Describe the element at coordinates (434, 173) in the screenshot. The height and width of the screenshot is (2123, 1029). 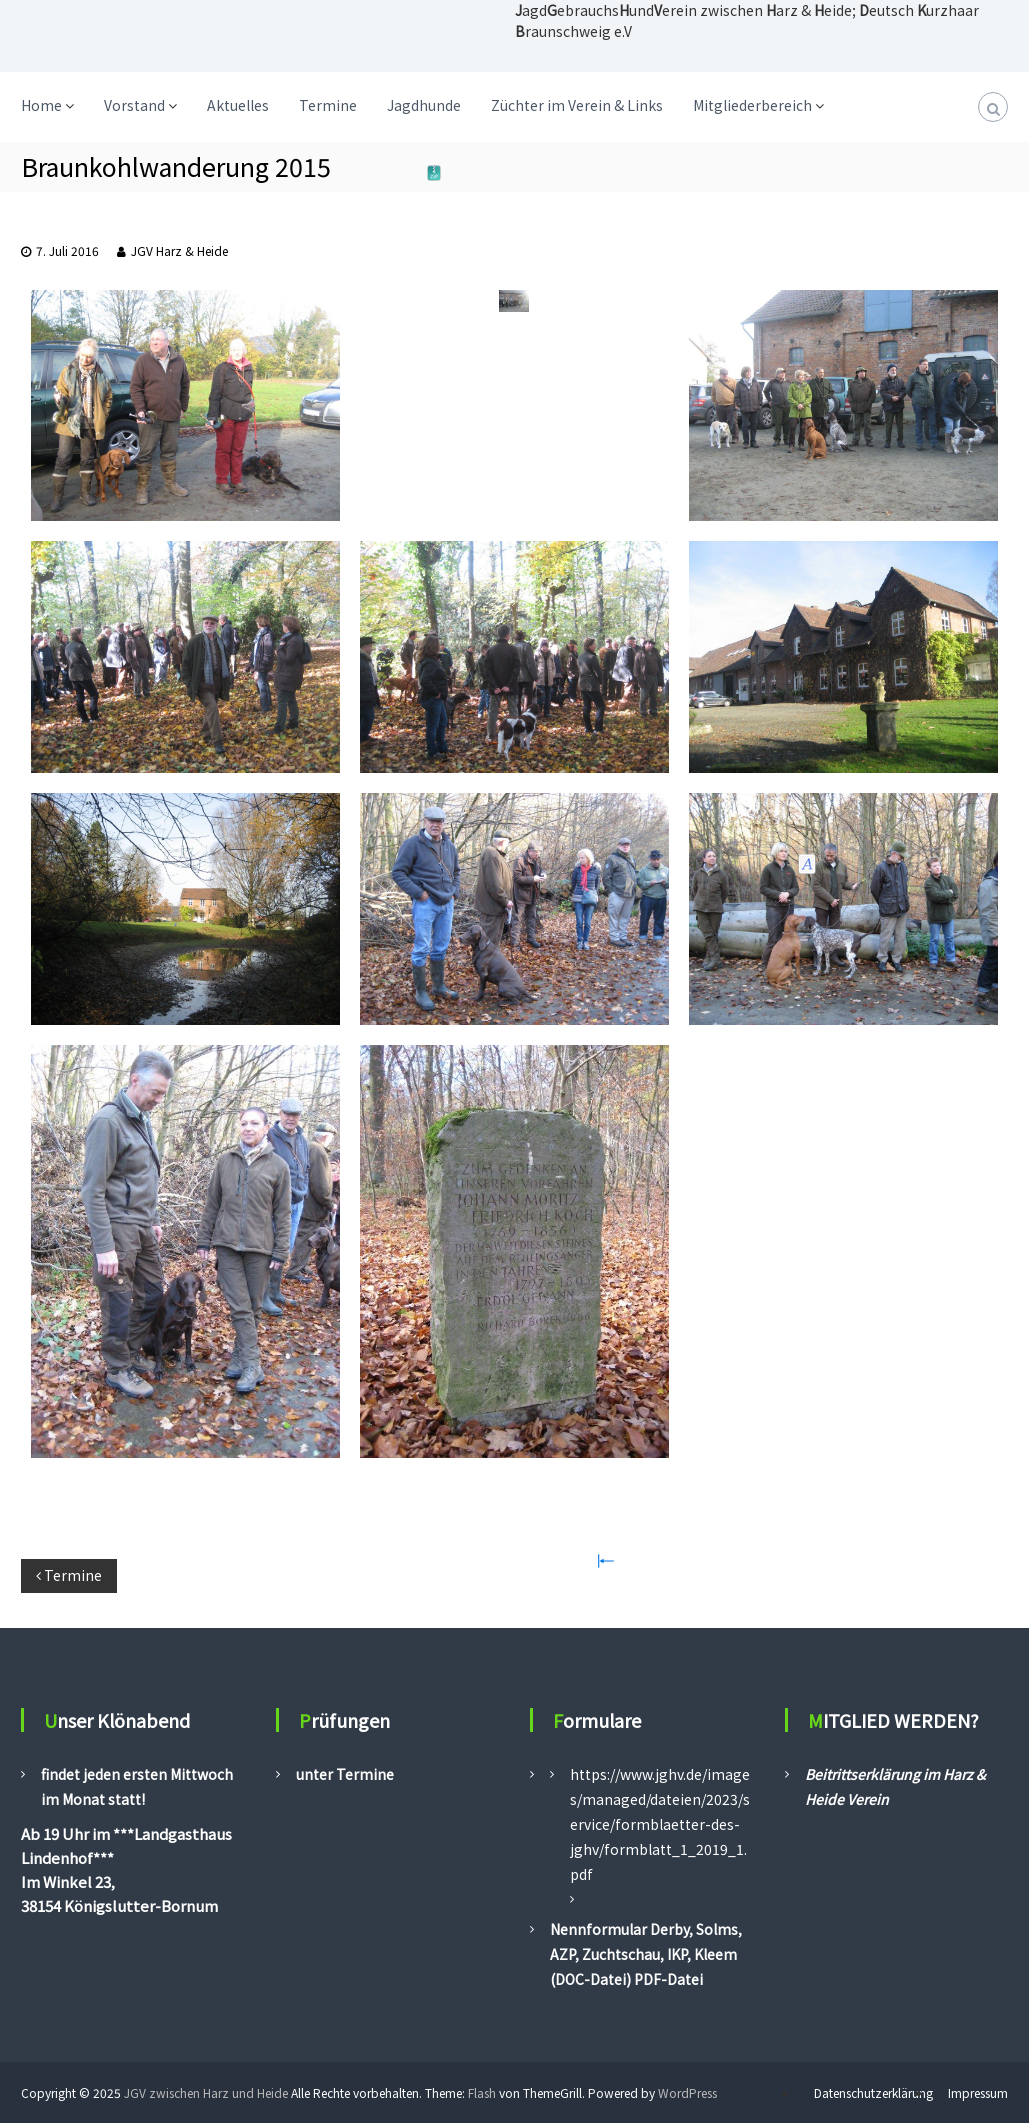
I see `open a compressed zip archive` at that location.